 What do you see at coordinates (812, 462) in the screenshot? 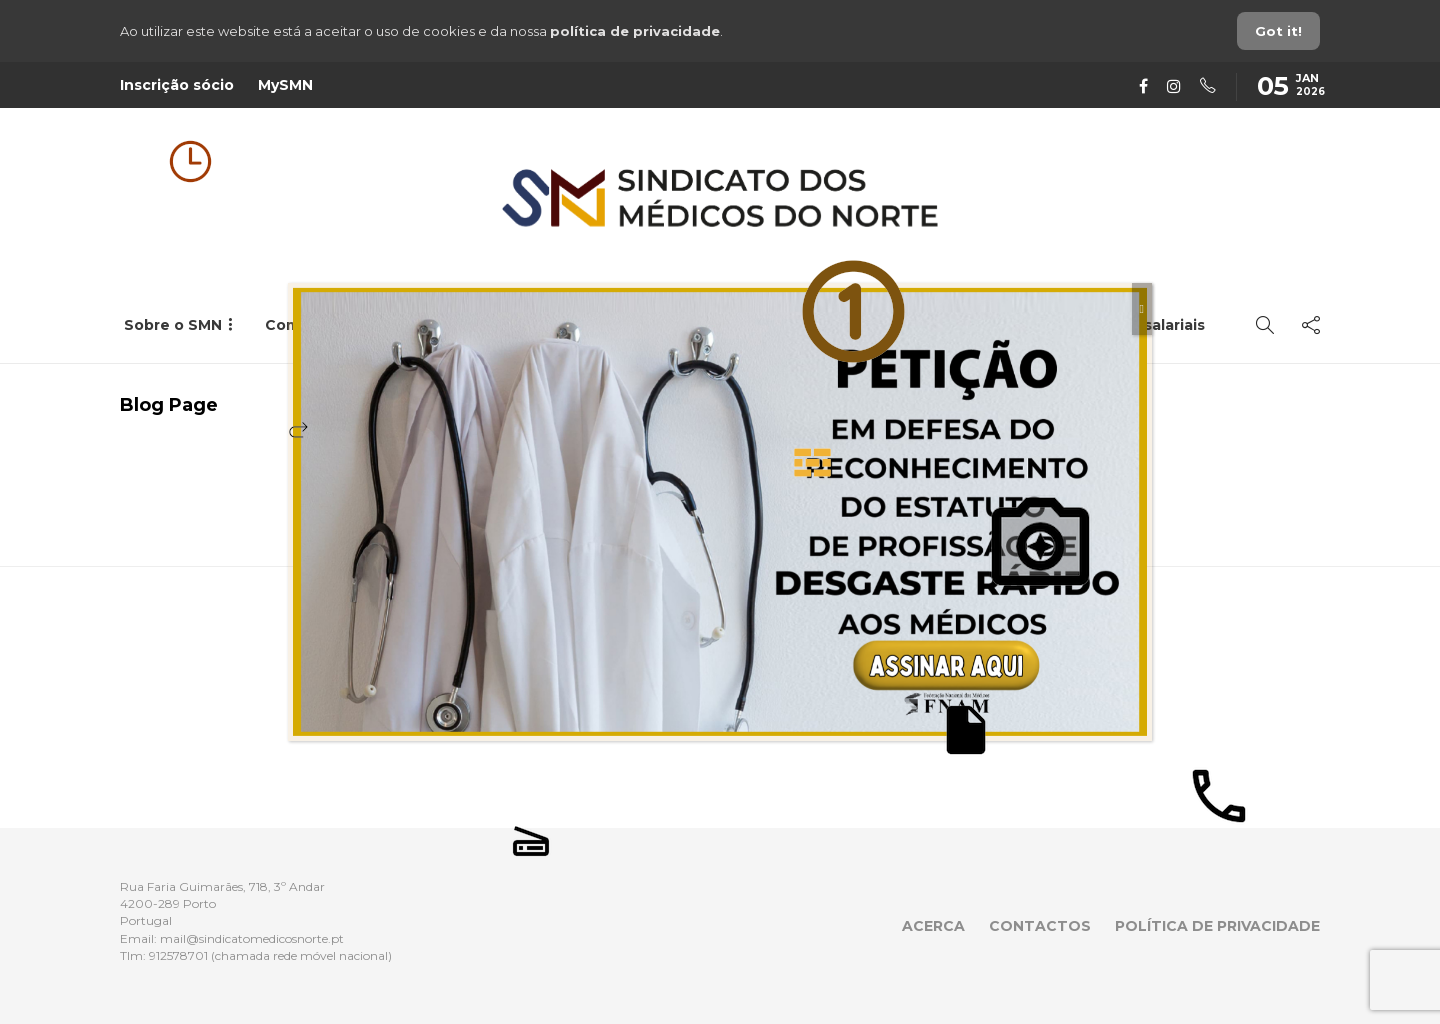
I see `access wall or barrier settings` at bounding box center [812, 462].